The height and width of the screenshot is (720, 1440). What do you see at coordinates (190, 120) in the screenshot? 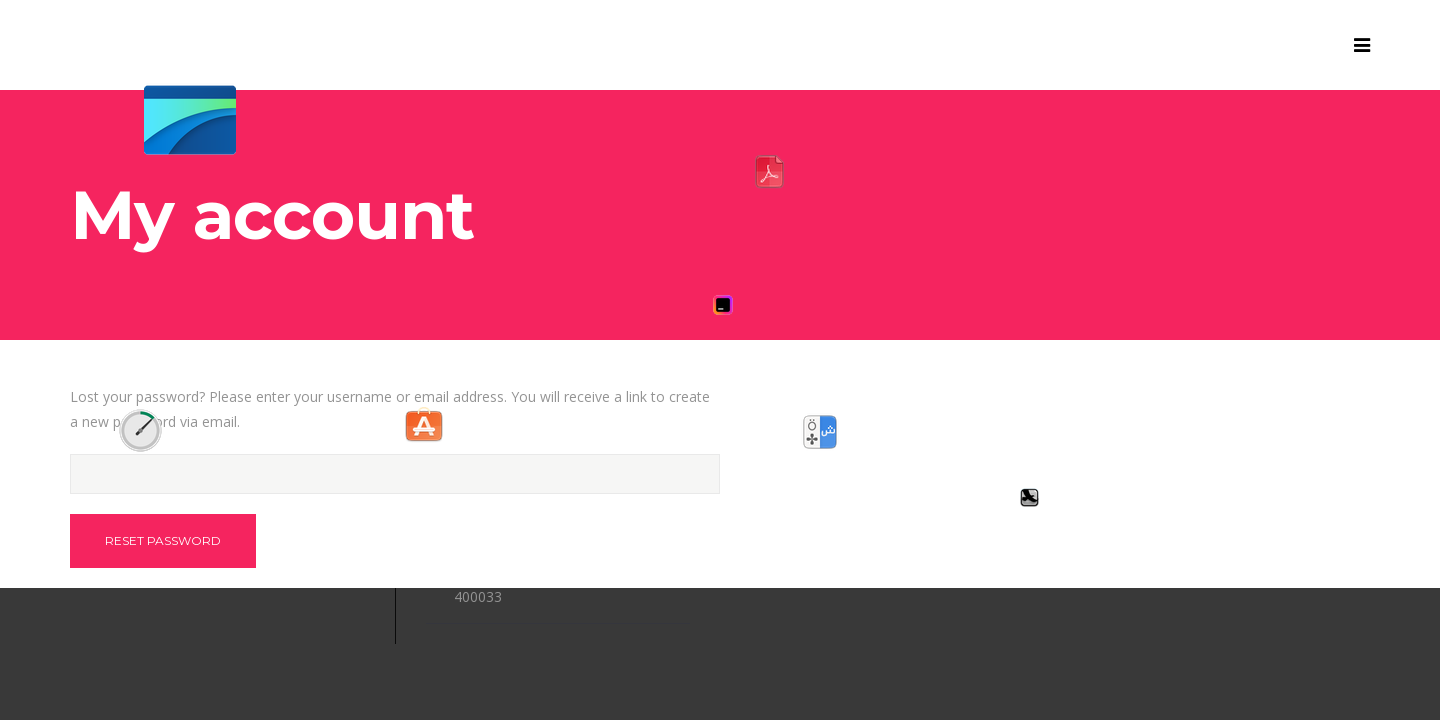
I see `launch microsoft edge webview runtime` at bounding box center [190, 120].